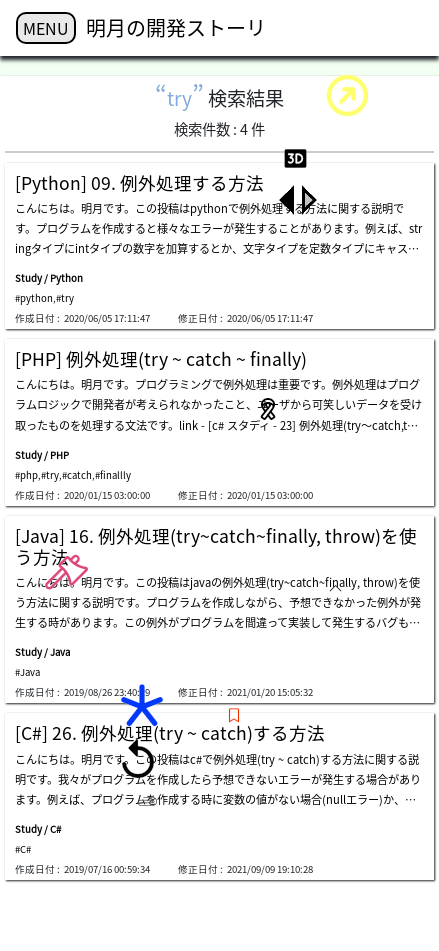 This screenshot has width=439, height=951. What do you see at coordinates (295, 158) in the screenshot?
I see `switch to 3D view mode` at bounding box center [295, 158].